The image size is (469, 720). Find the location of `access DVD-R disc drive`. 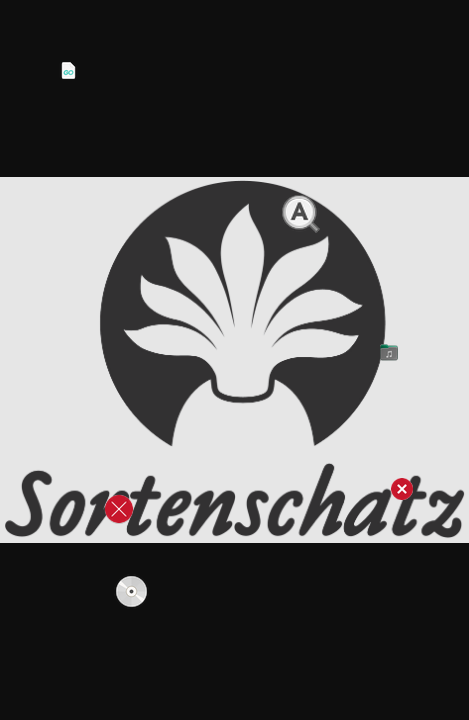

access DVD-R disc drive is located at coordinates (131, 591).